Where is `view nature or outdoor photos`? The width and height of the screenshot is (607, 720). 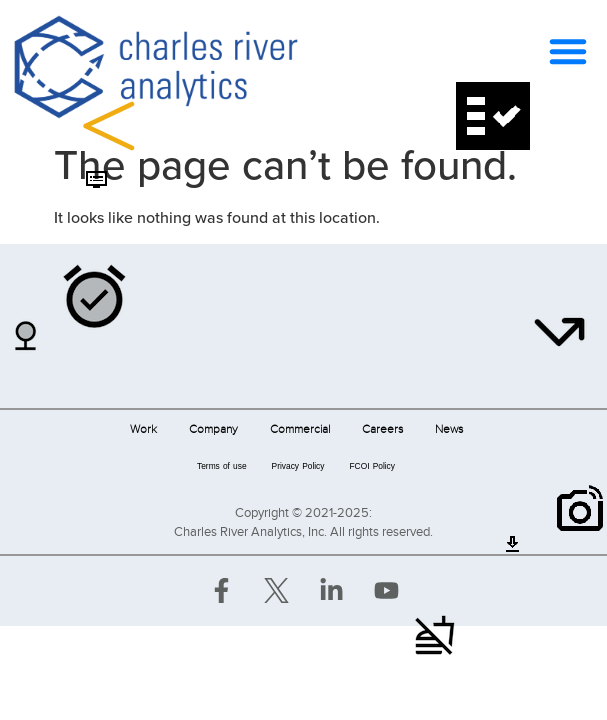 view nature or outdoor photos is located at coordinates (25, 335).